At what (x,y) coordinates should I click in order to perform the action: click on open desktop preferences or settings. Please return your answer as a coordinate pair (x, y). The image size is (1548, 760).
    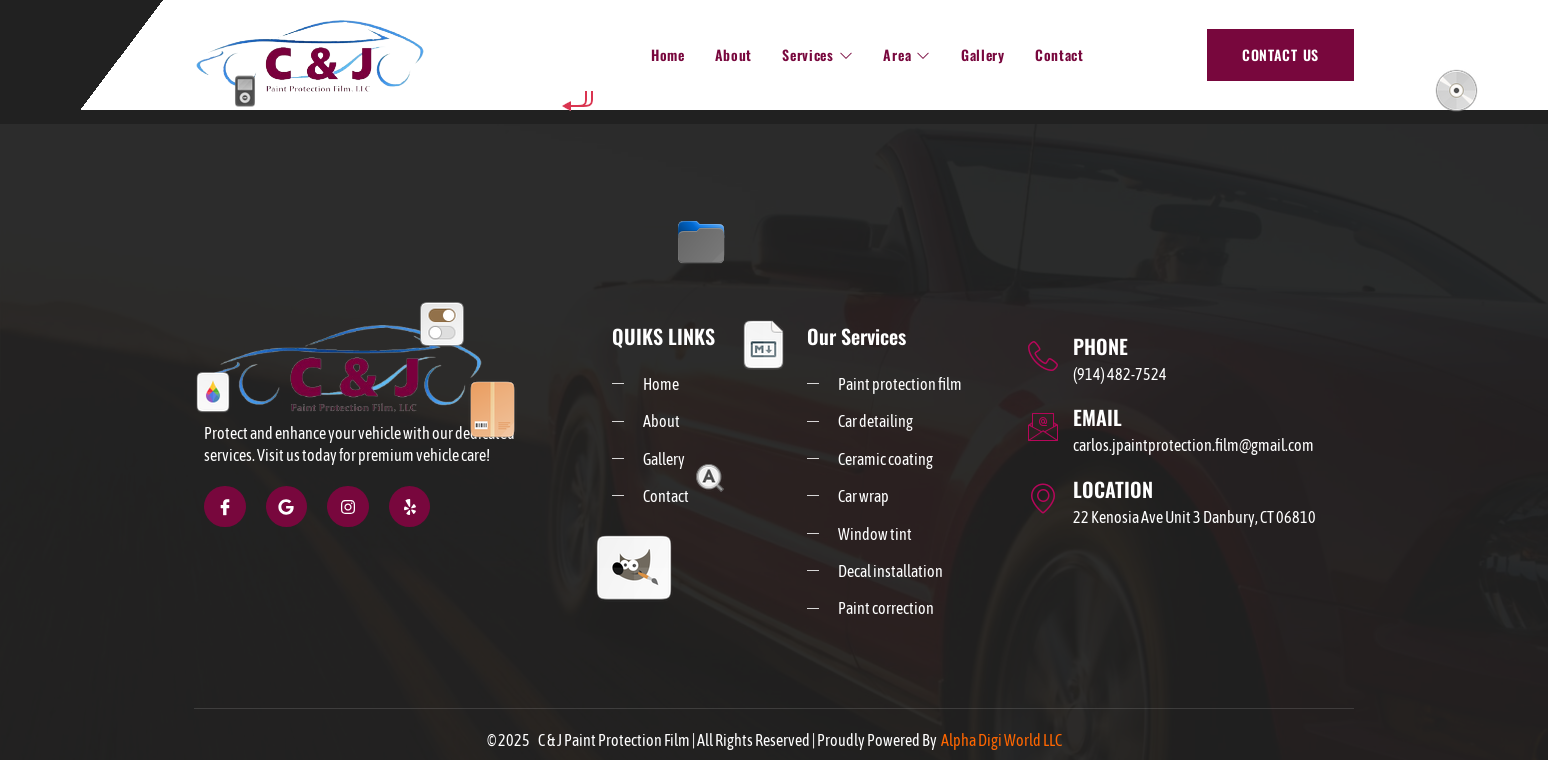
    Looking at the image, I should click on (442, 324).